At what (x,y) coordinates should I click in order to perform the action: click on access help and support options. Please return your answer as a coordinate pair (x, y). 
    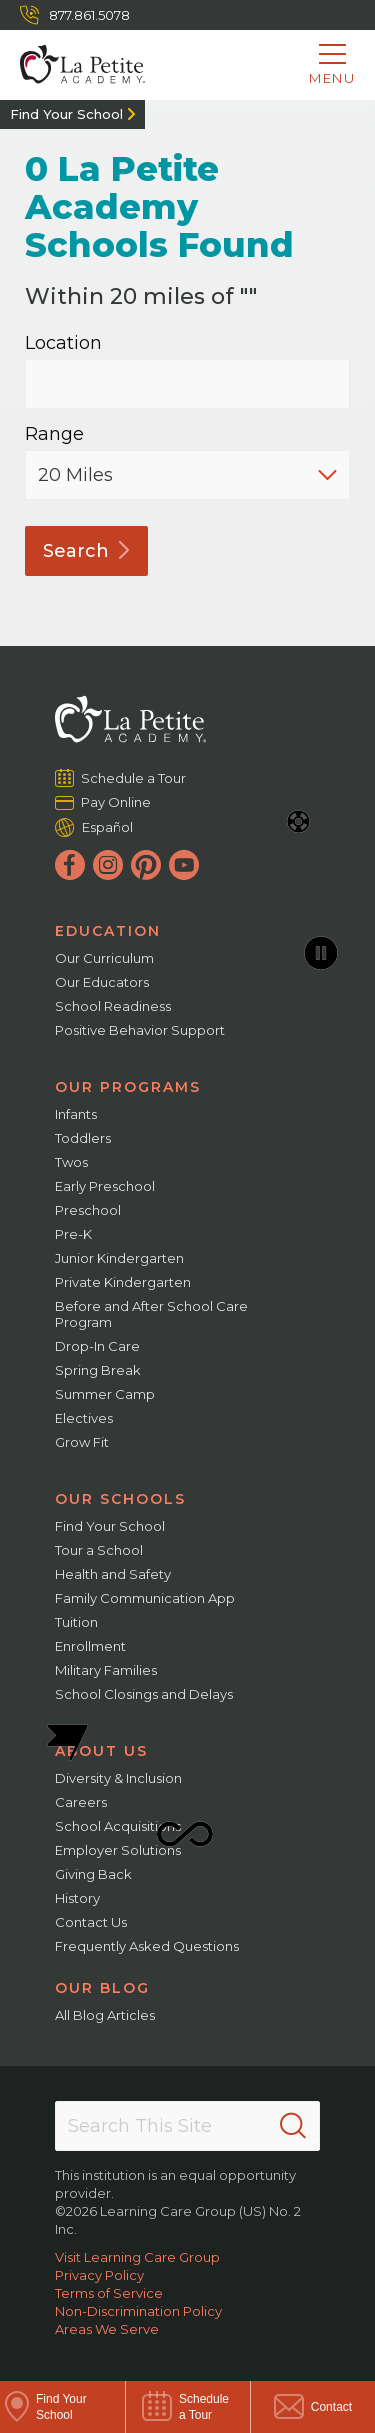
    Looking at the image, I should click on (298, 821).